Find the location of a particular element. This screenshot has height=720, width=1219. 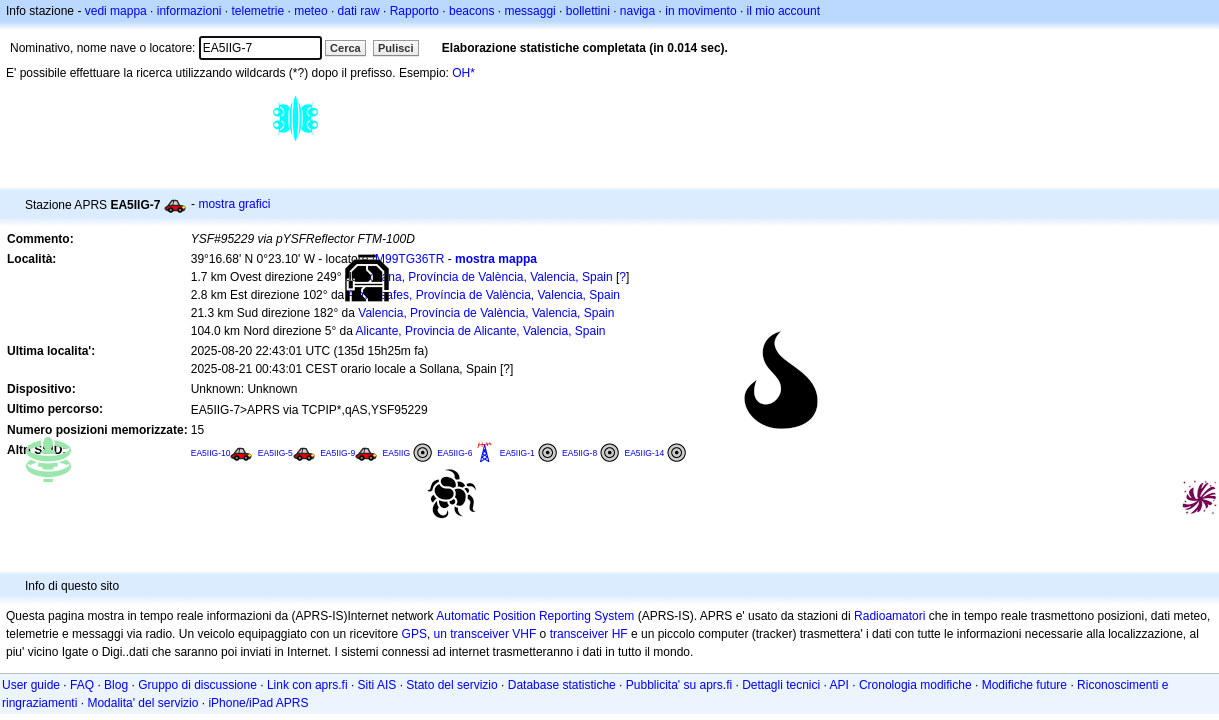

indicates an infested or corrupted enemy type is located at coordinates (451, 493).